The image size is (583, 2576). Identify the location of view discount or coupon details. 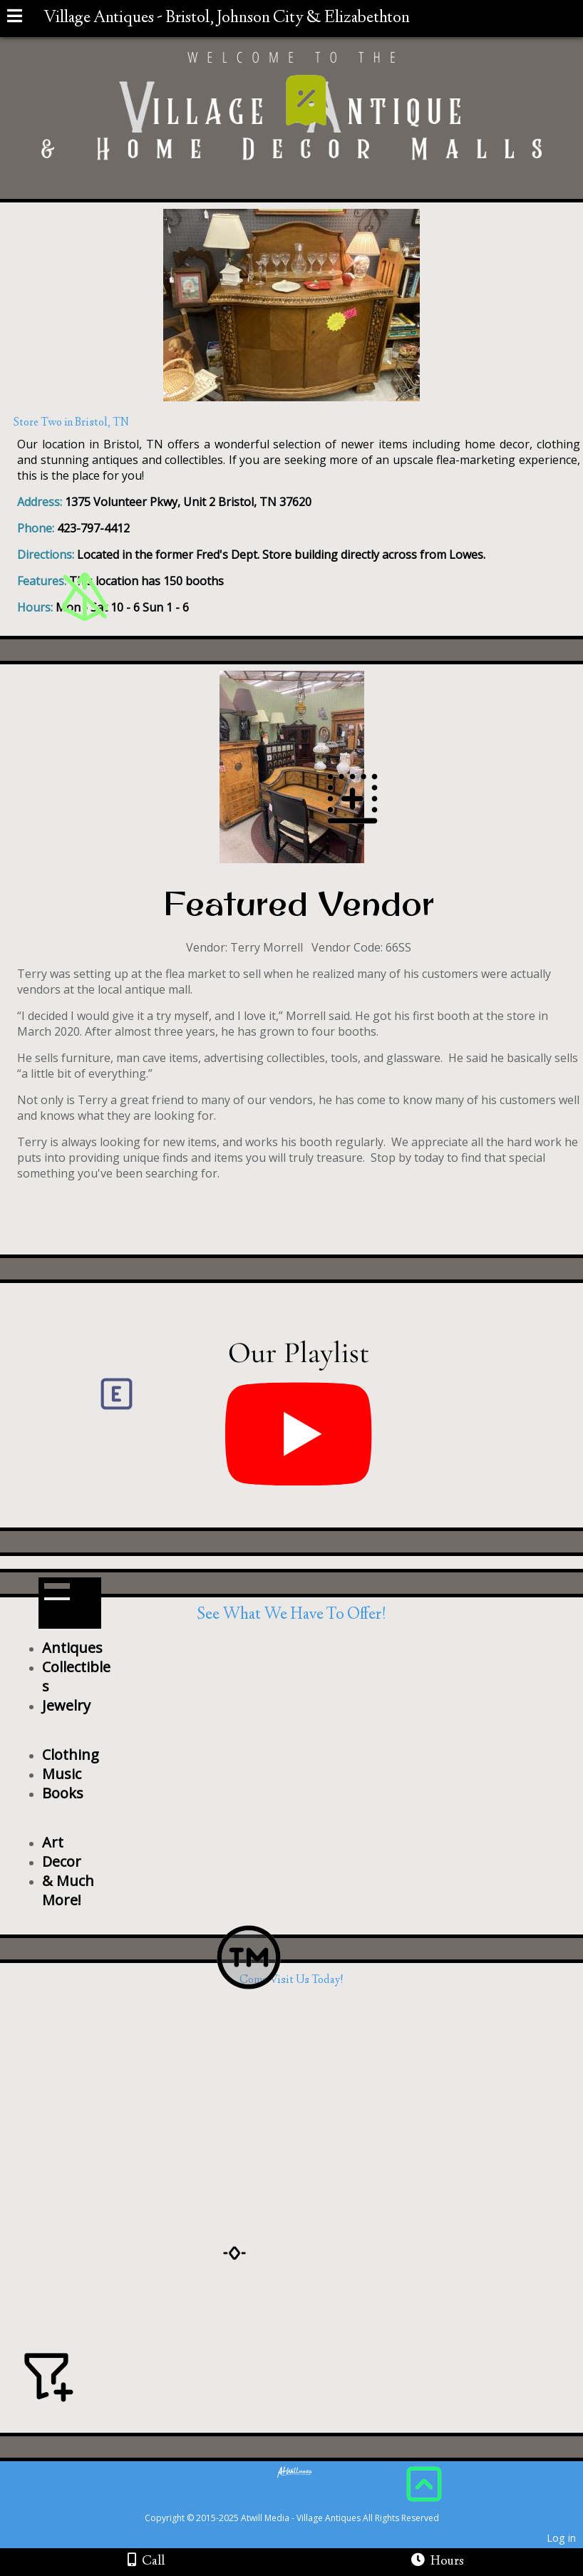
(306, 100).